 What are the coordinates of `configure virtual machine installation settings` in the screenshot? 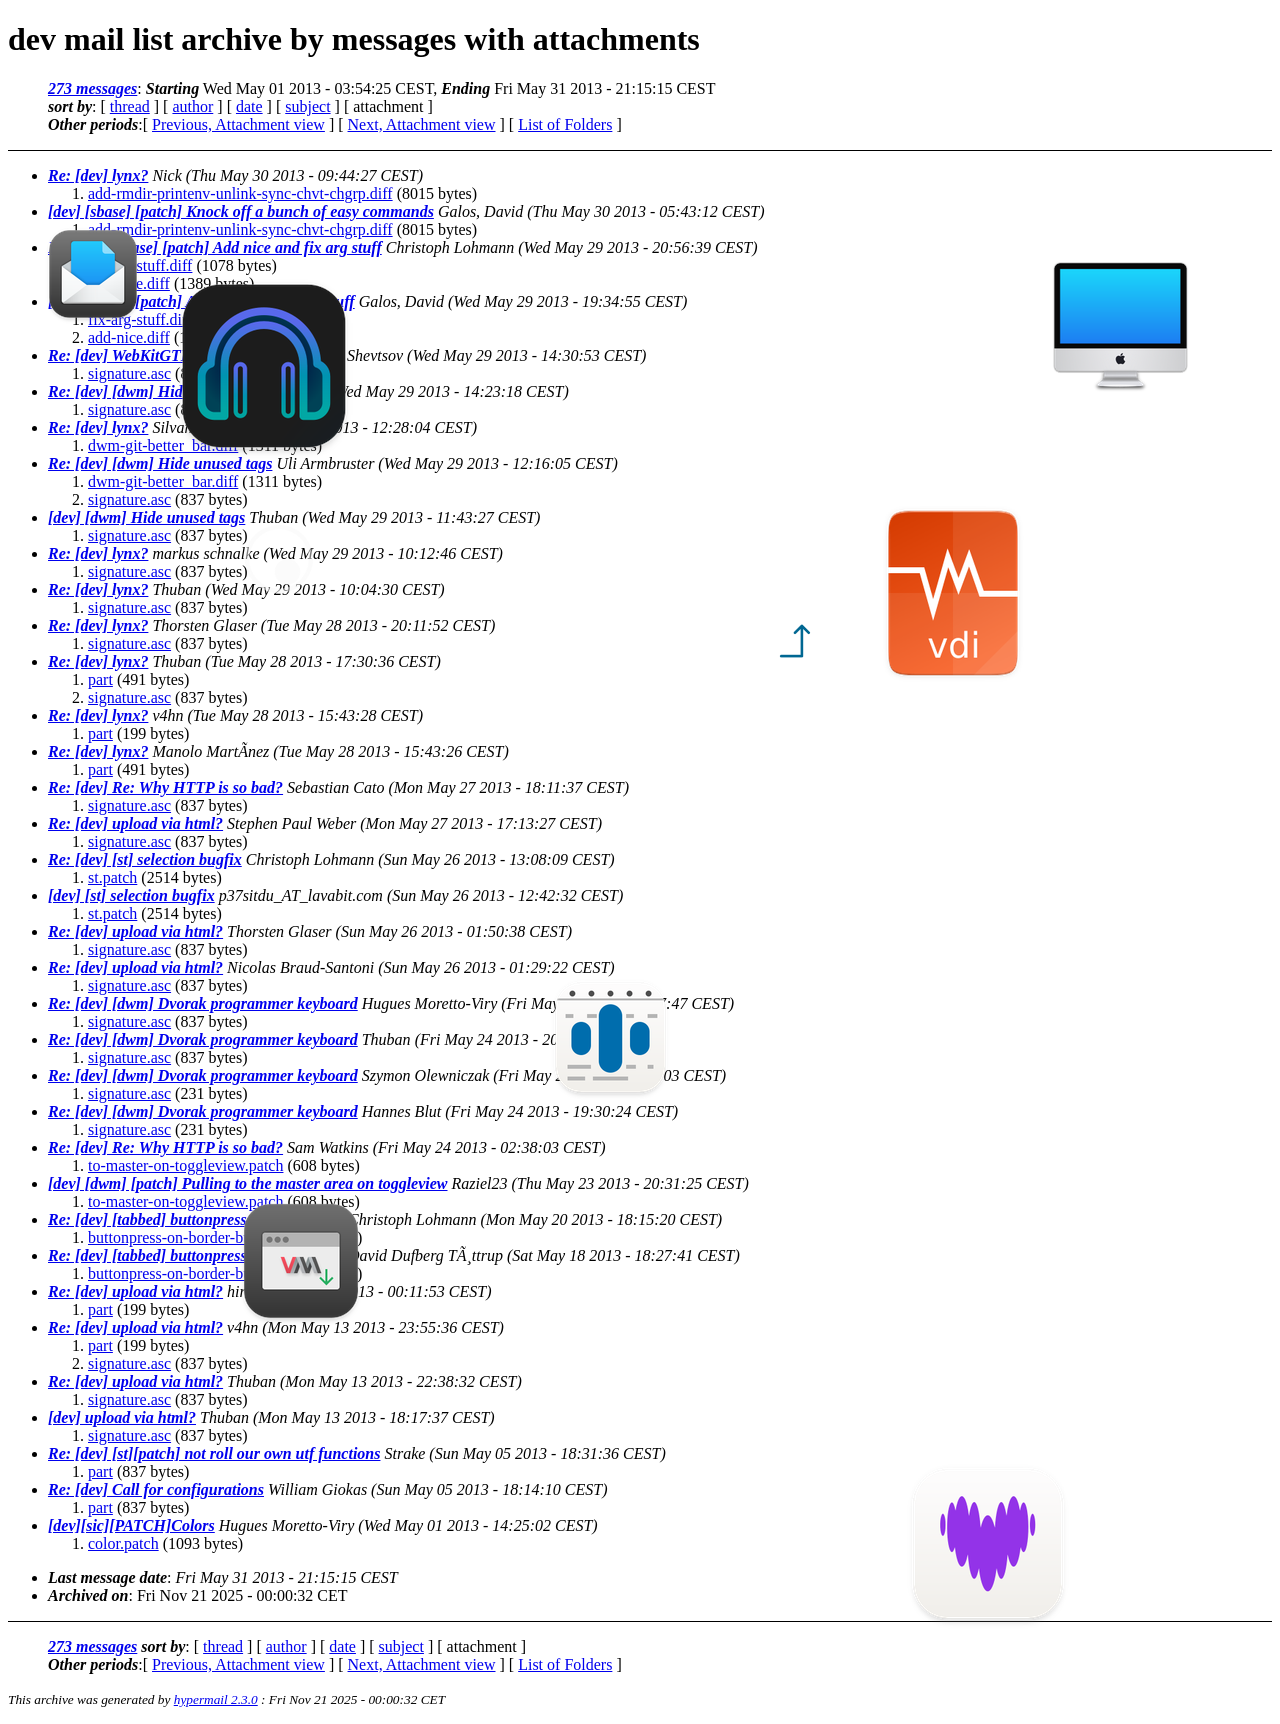 It's located at (301, 1261).